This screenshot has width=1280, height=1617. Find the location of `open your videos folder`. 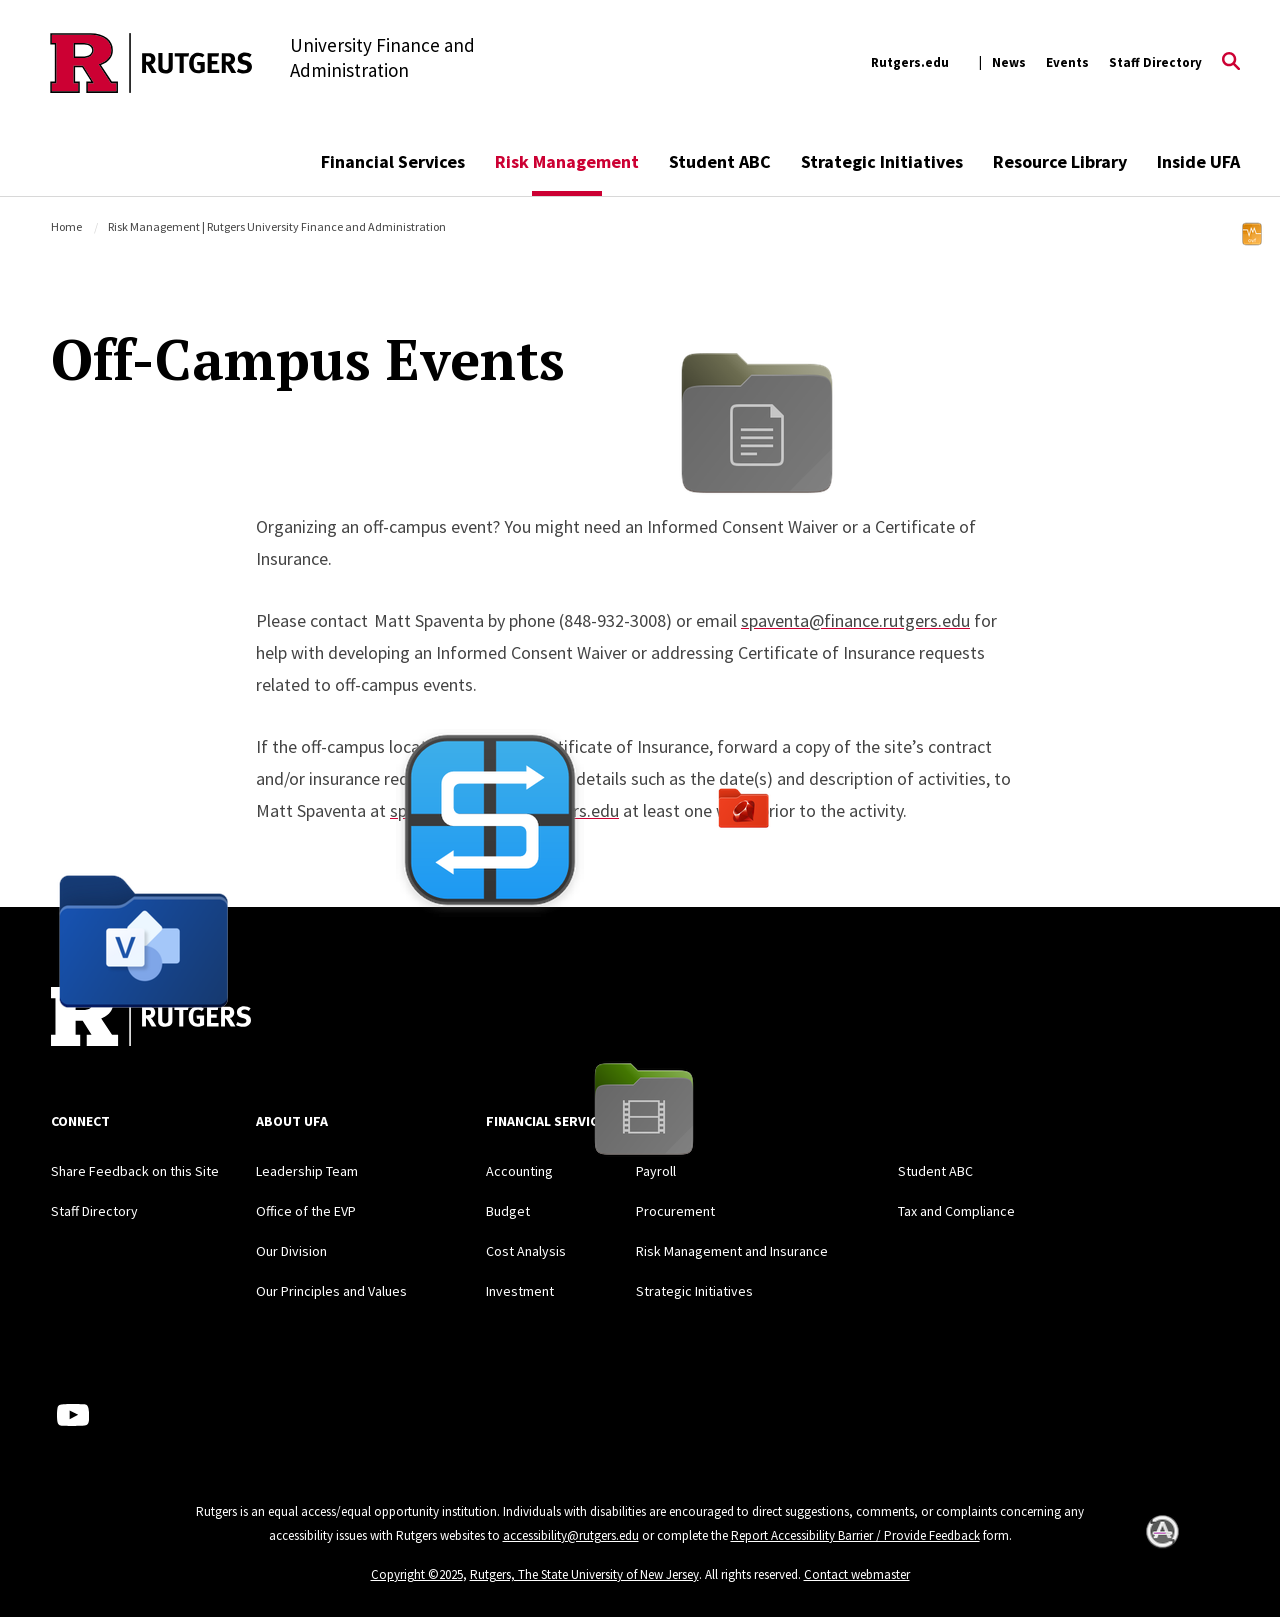

open your videos folder is located at coordinates (644, 1109).